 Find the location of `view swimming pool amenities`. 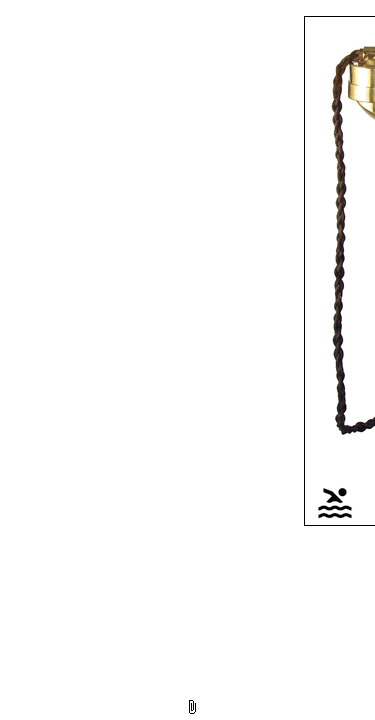

view swimming pool amenities is located at coordinates (335, 503).